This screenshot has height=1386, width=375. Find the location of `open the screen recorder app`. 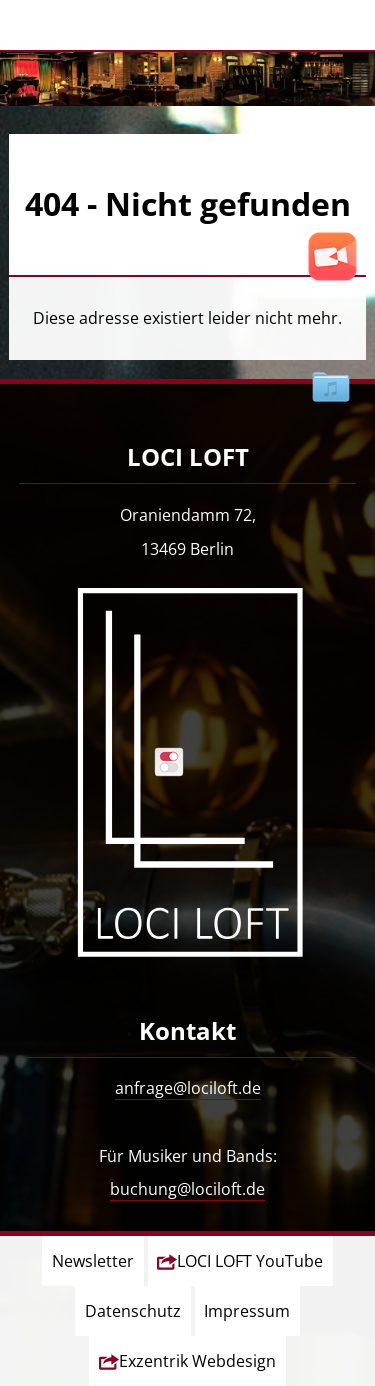

open the screen recorder app is located at coordinates (332, 256).